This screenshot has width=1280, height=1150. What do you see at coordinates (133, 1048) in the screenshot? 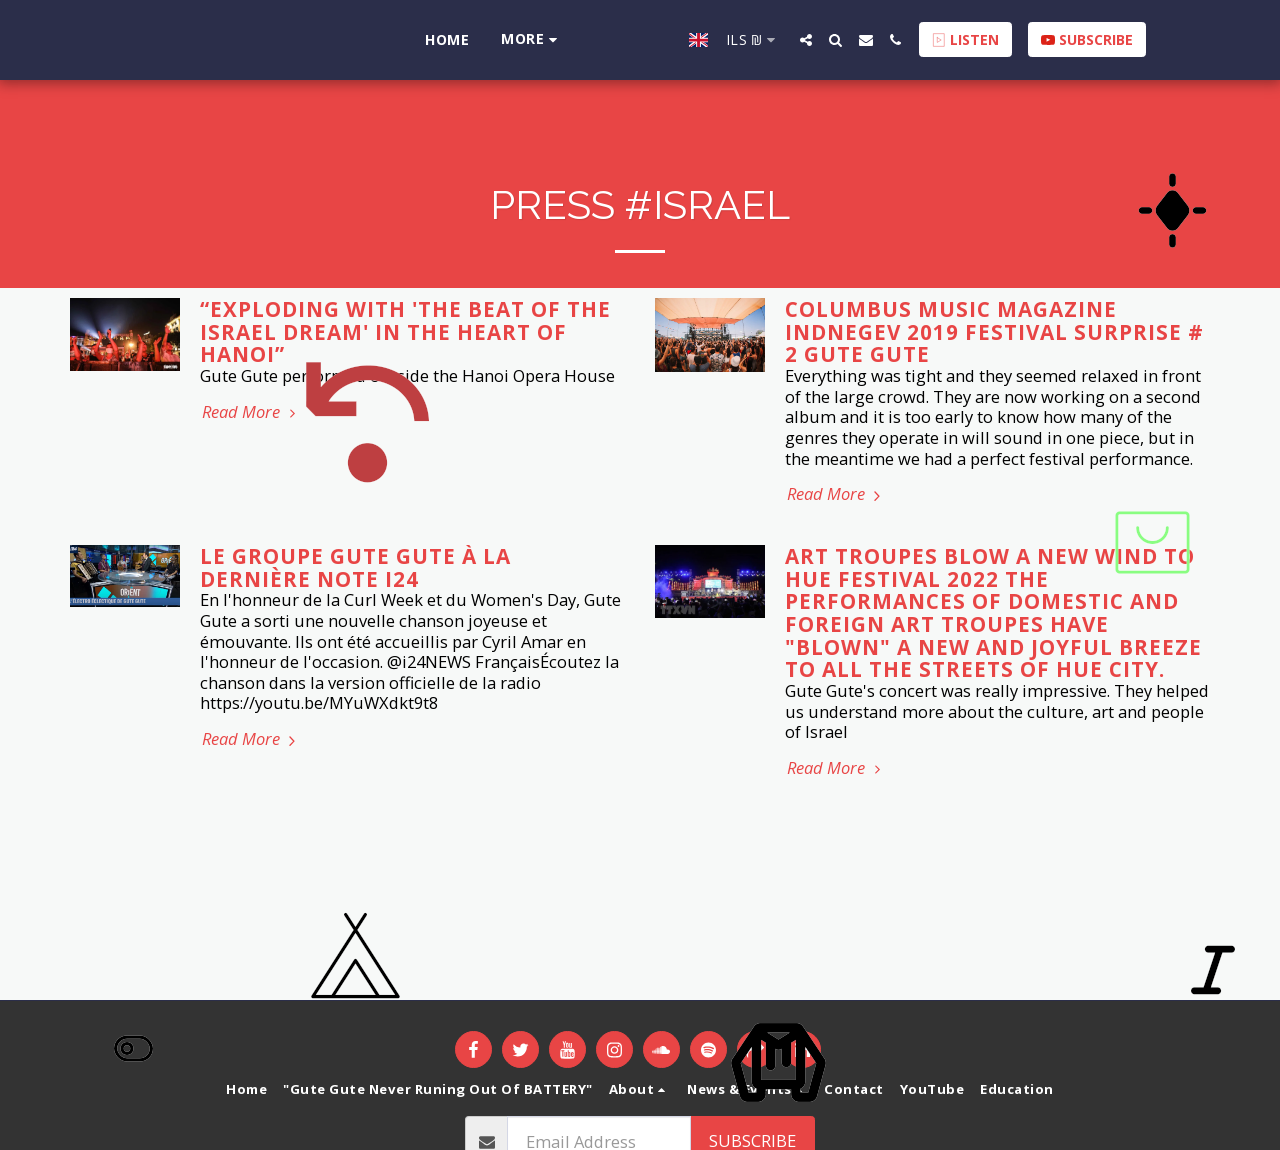
I see `toggle switch in off position` at bounding box center [133, 1048].